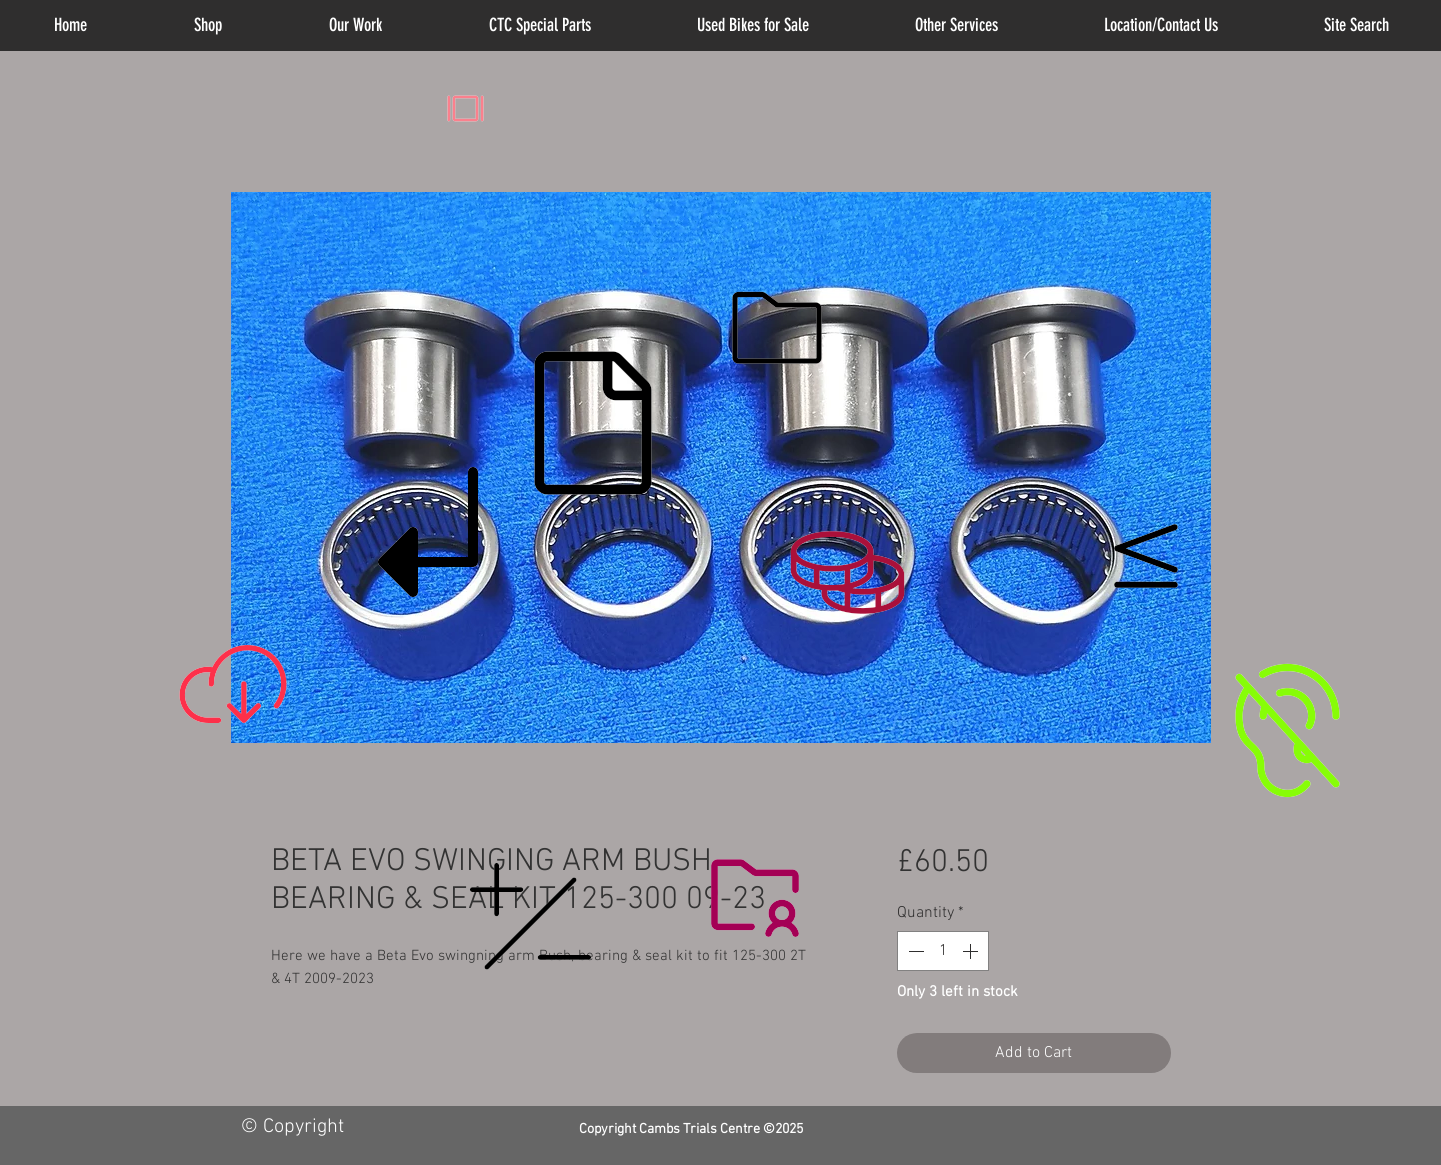  What do you see at coordinates (593, 423) in the screenshot?
I see `view or open a file` at bounding box center [593, 423].